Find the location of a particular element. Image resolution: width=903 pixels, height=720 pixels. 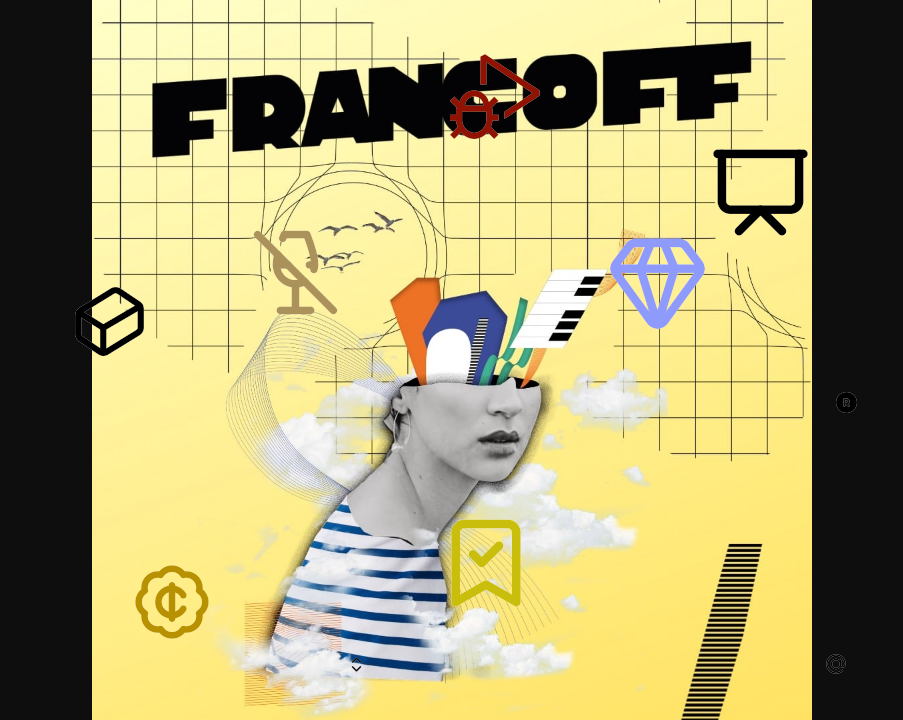

expand or collapse a dropdown menu is located at coordinates (356, 664).